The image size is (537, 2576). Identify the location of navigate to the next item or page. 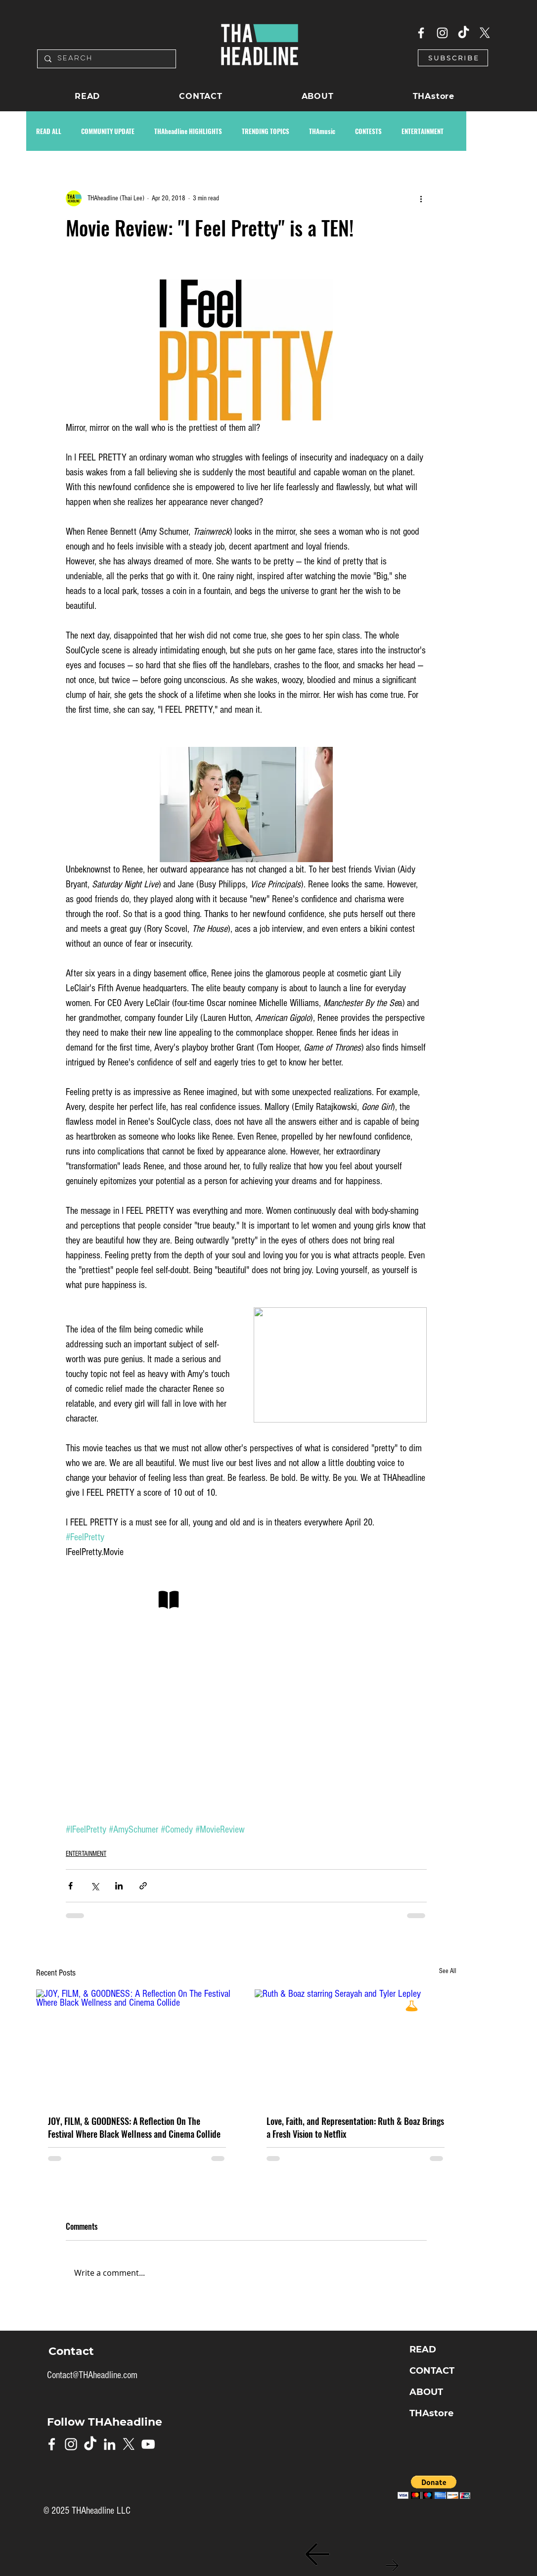
(392, 2566).